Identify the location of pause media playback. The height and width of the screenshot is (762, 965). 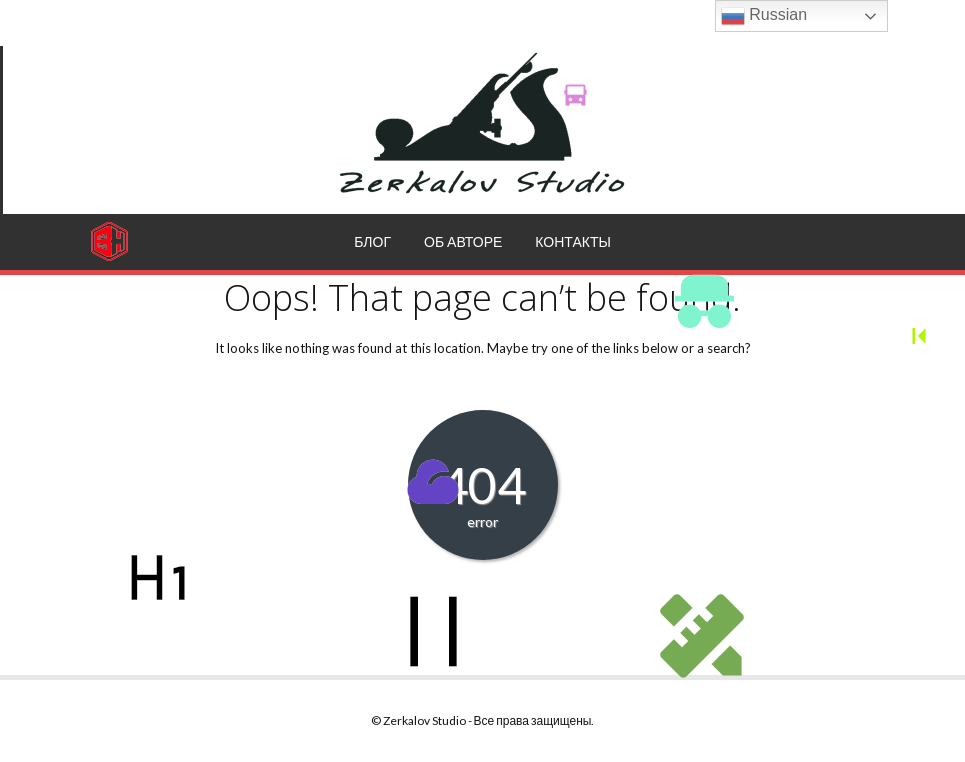
(433, 631).